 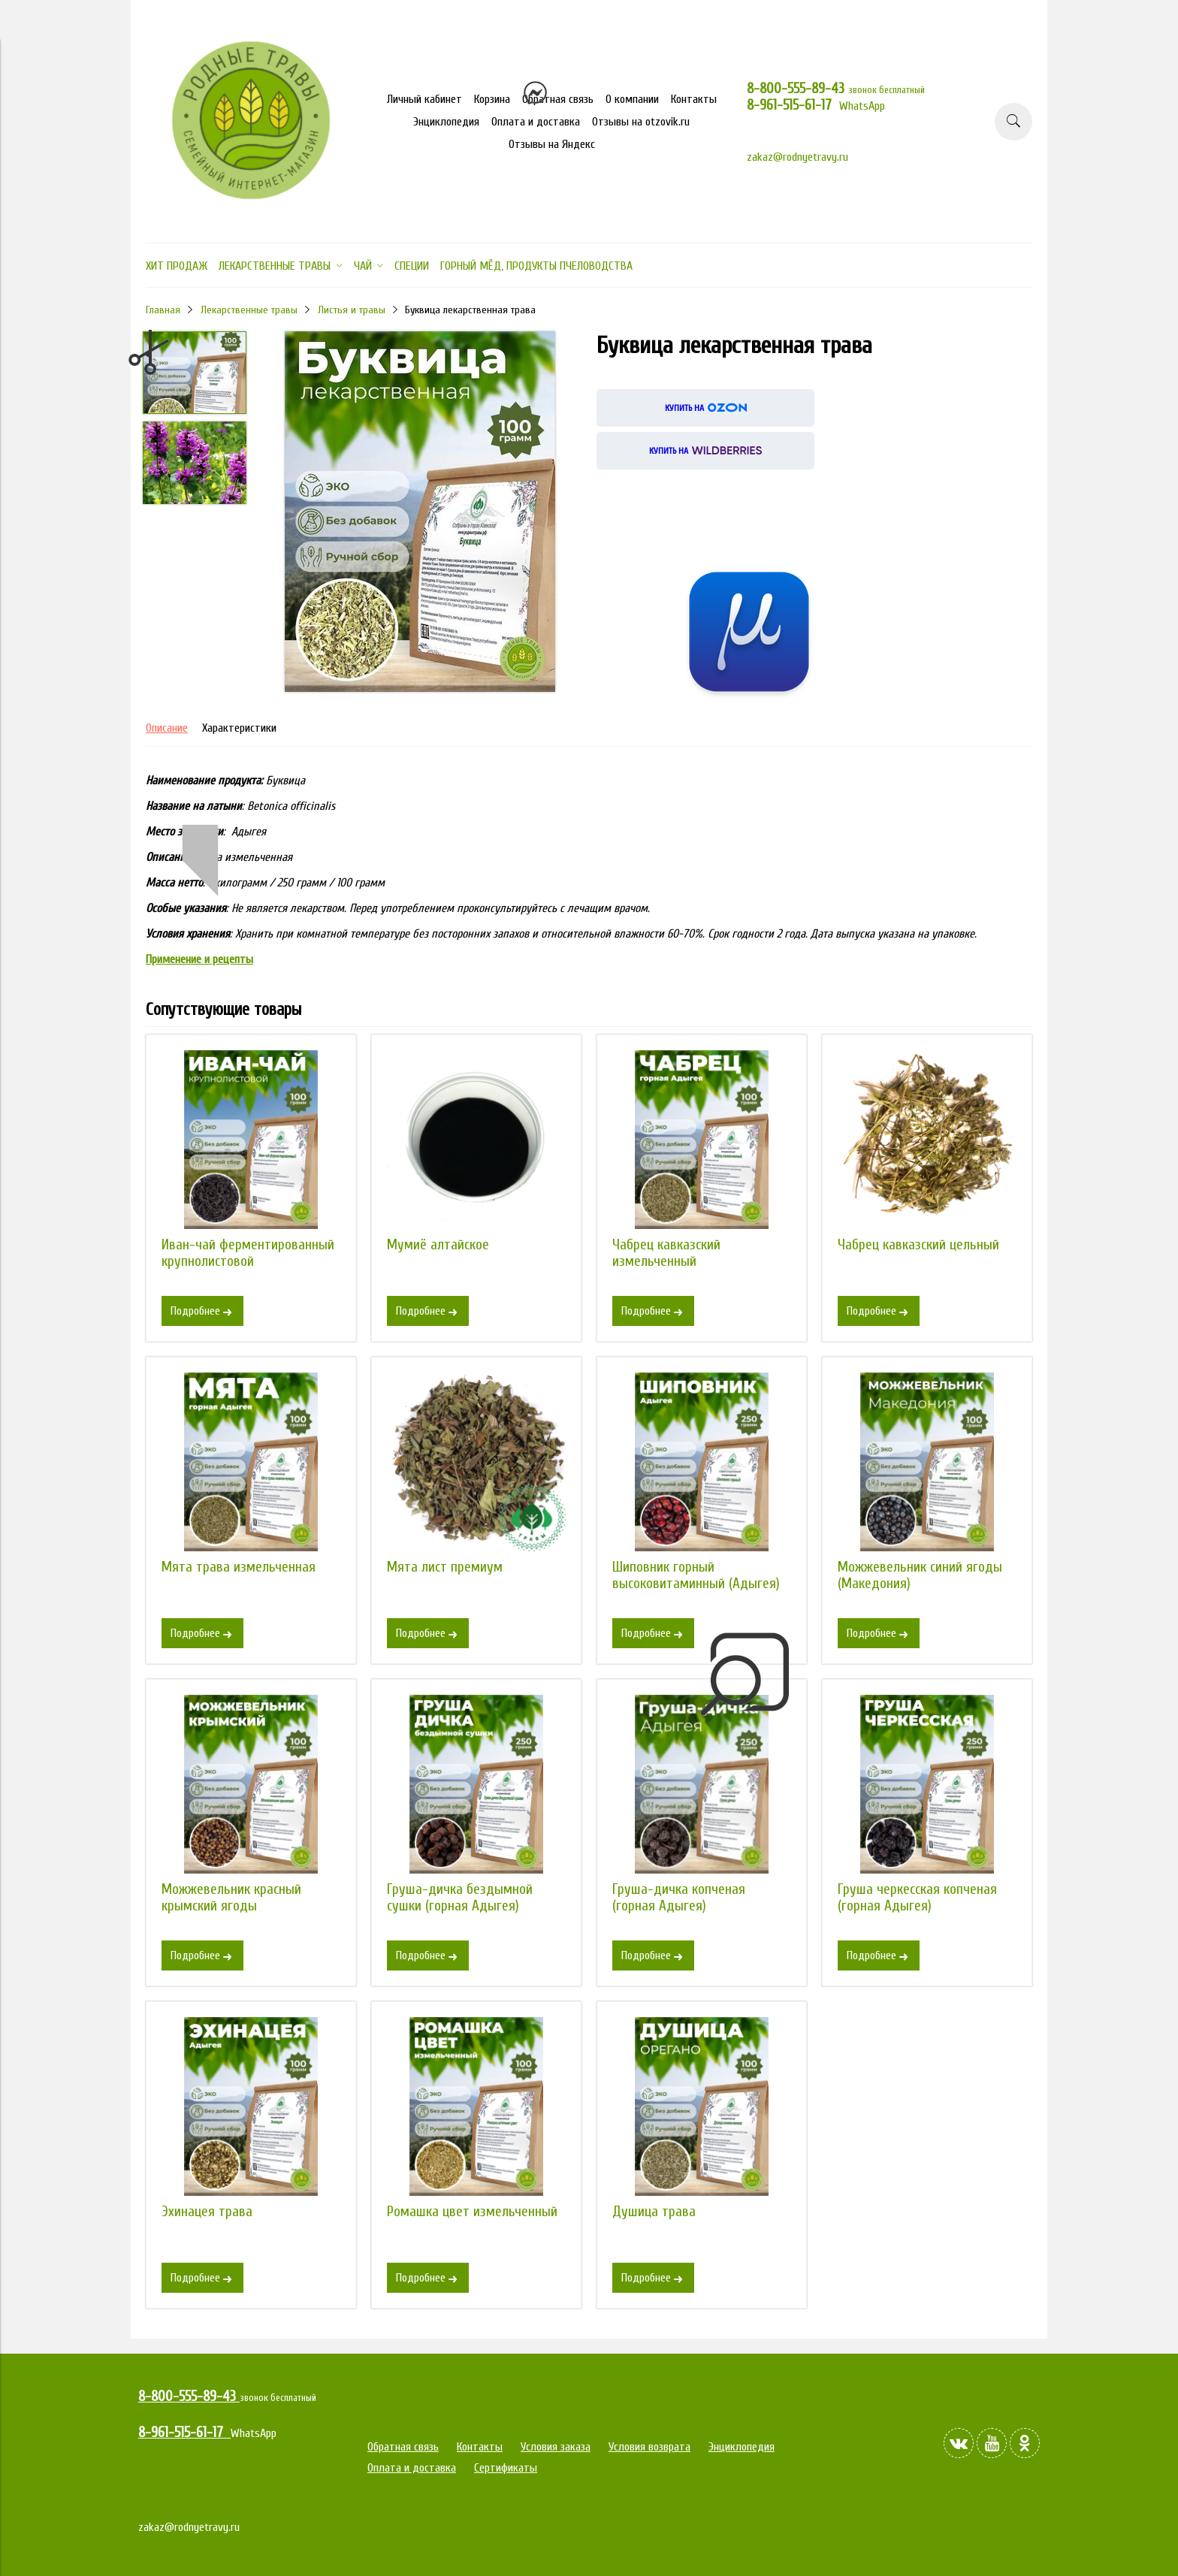 What do you see at coordinates (744, 1672) in the screenshot?
I see `open image viewer application` at bounding box center [744, 1672].